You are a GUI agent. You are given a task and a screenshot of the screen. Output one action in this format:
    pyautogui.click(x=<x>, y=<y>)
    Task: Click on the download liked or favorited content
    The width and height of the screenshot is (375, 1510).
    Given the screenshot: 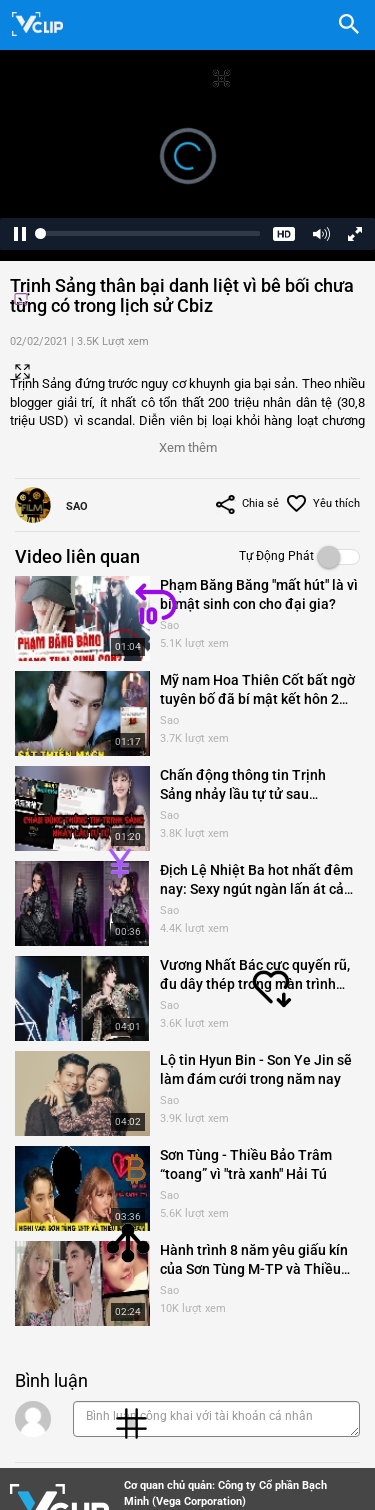 What is the action you would take?
    pyautogui.click(x=271, y=987)
    